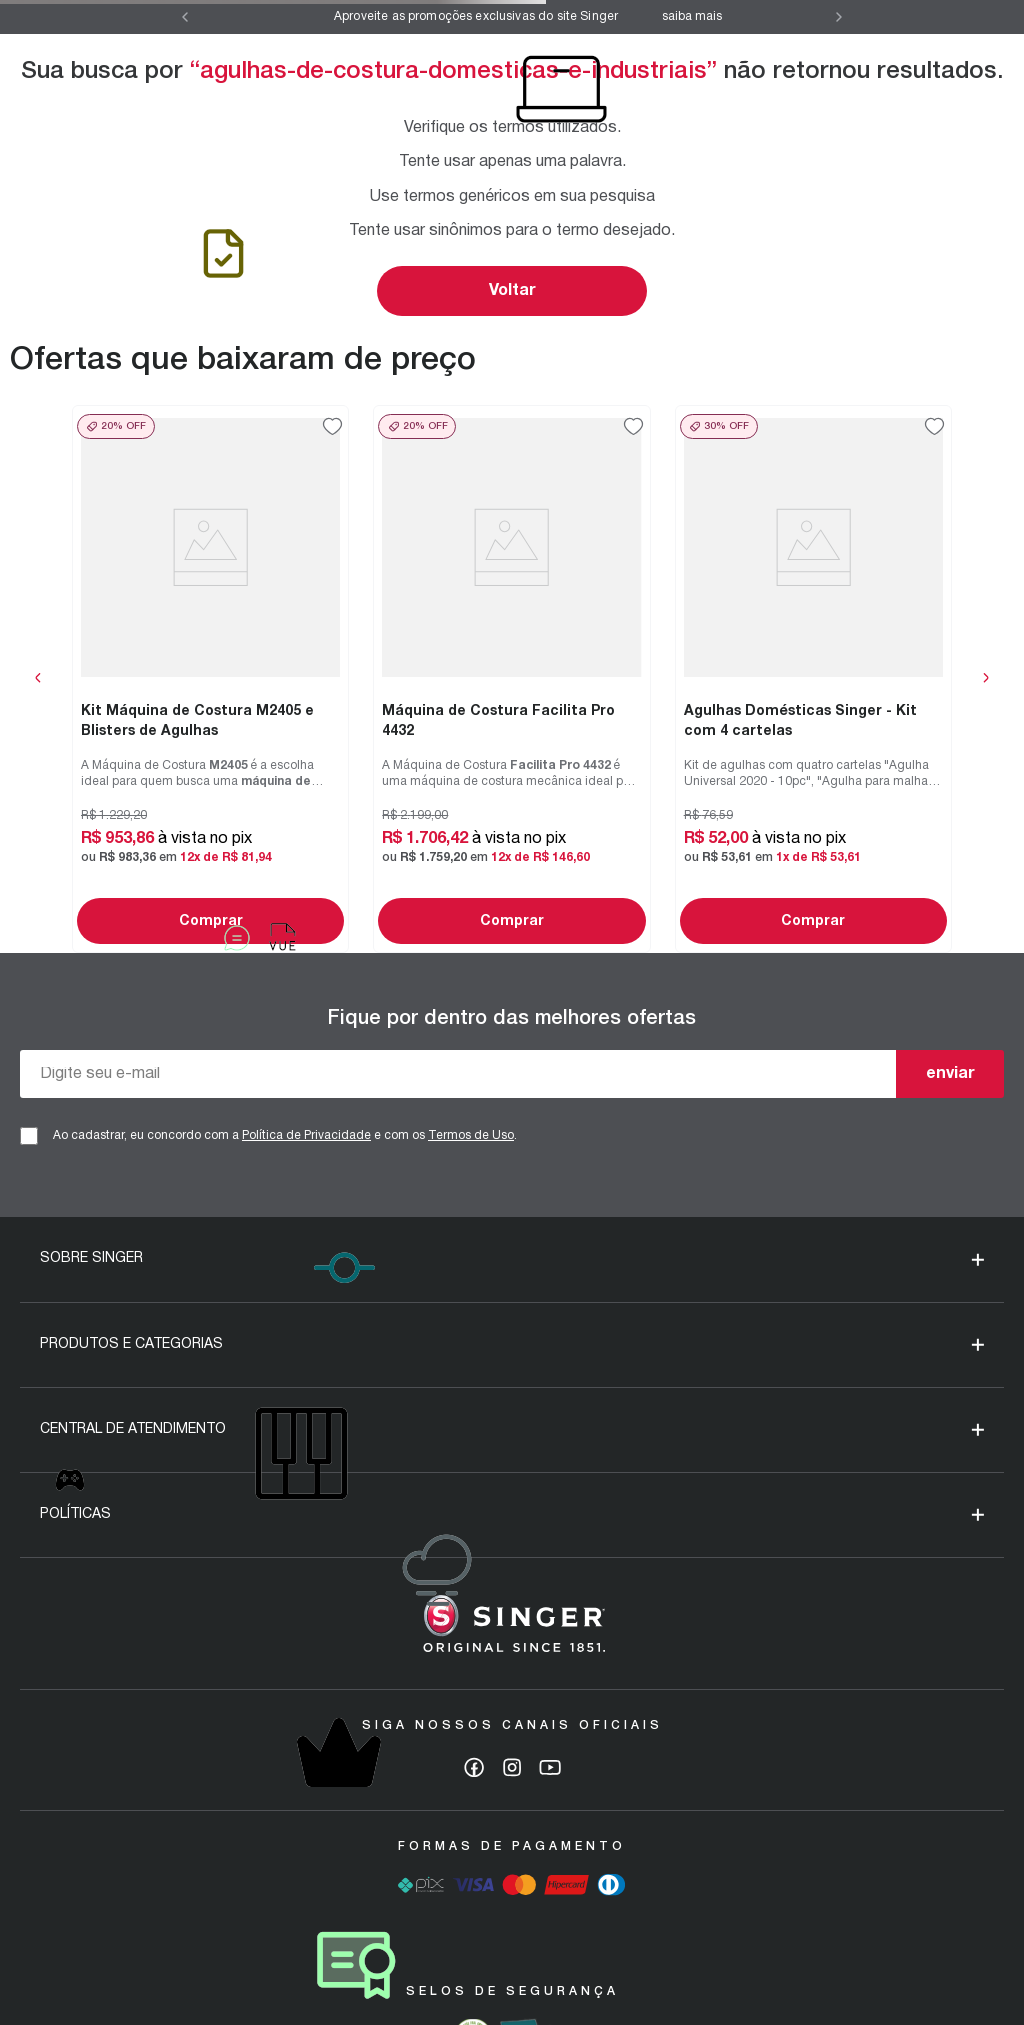  Describe the element at coordinates (237, 938) in the screenshot. I see `open chat or messaging` at that location.